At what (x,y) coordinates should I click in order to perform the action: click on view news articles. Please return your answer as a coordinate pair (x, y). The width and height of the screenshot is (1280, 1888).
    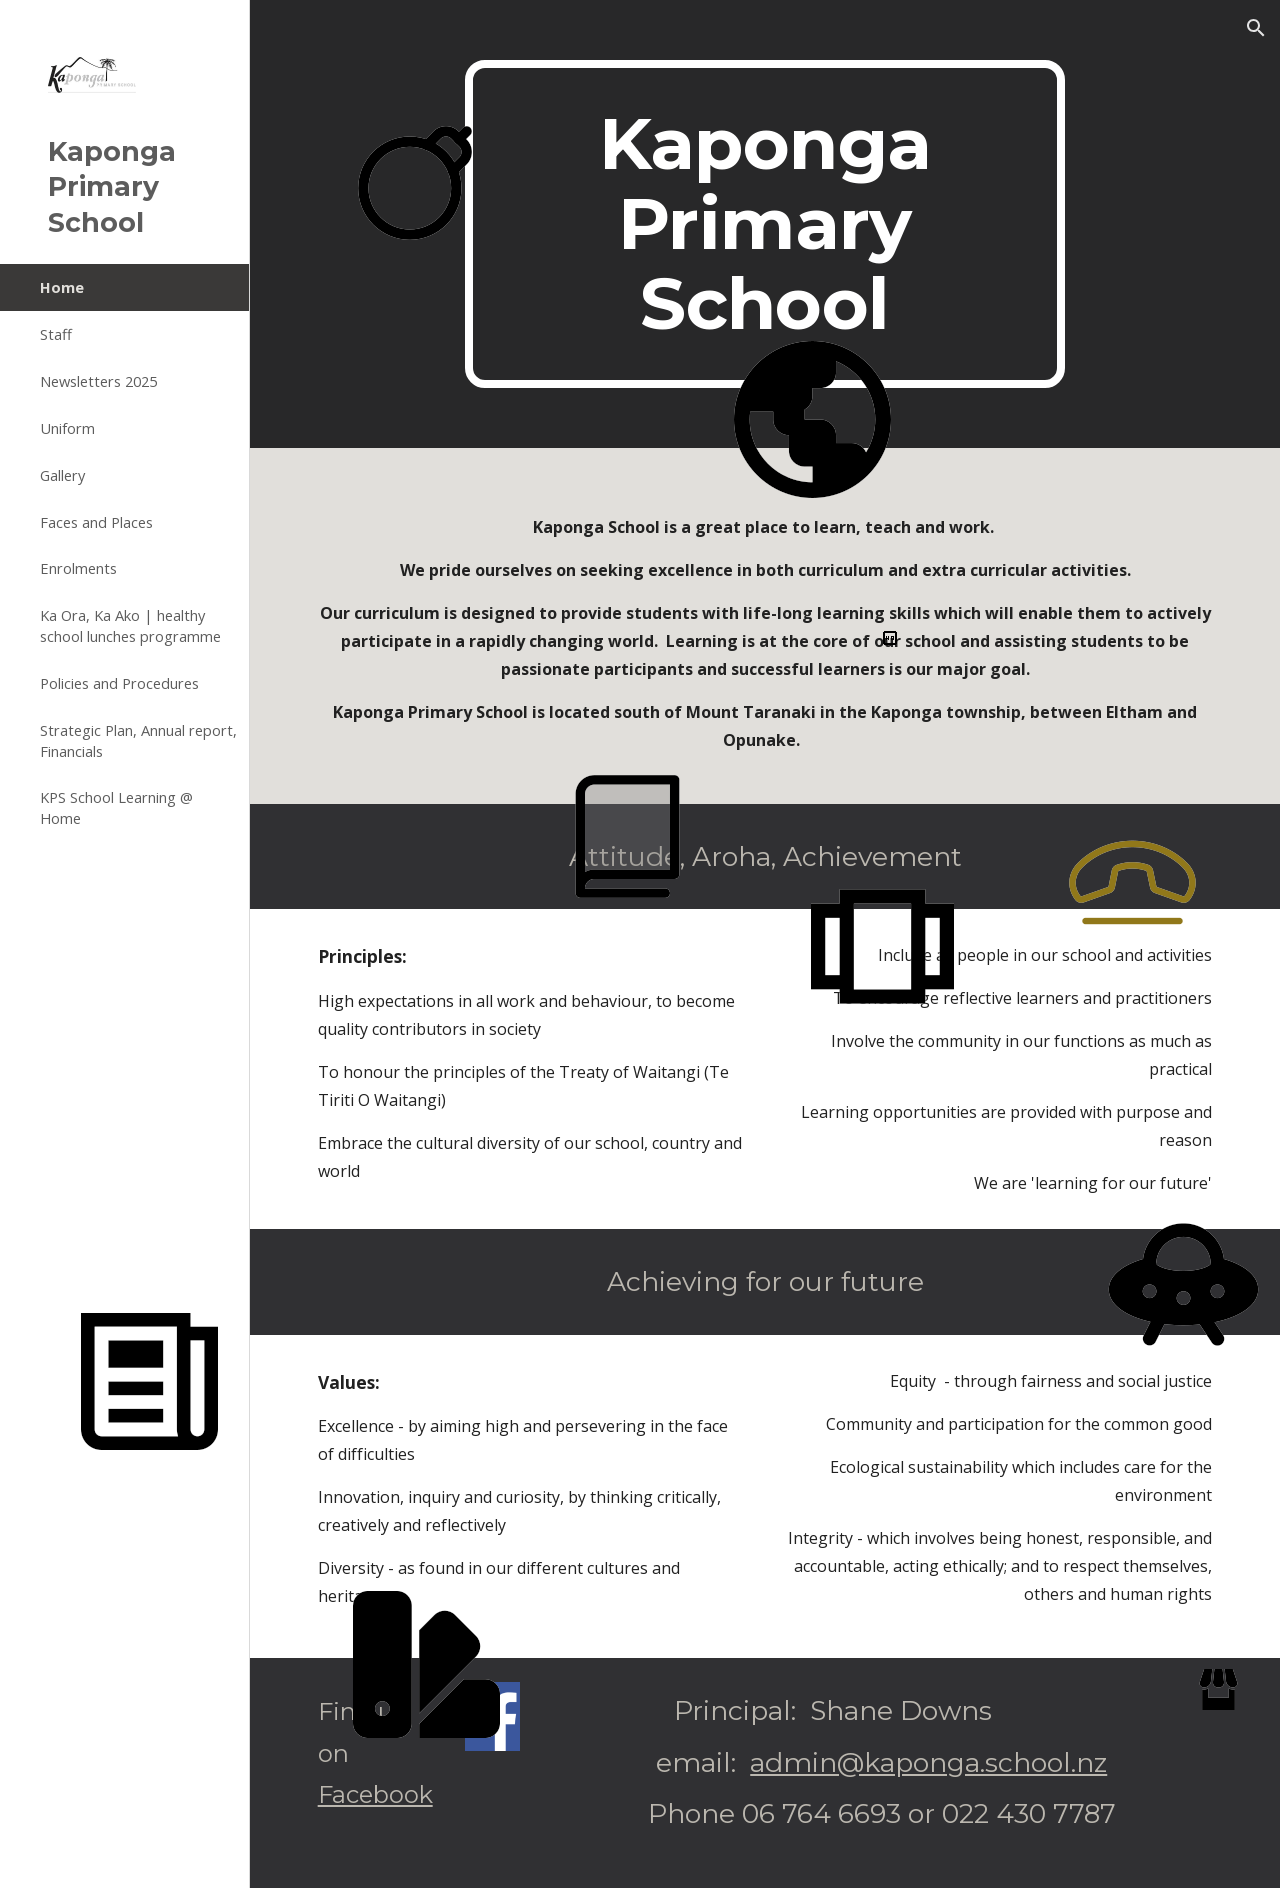
    Looking at the image, I should click on (149, 1381).